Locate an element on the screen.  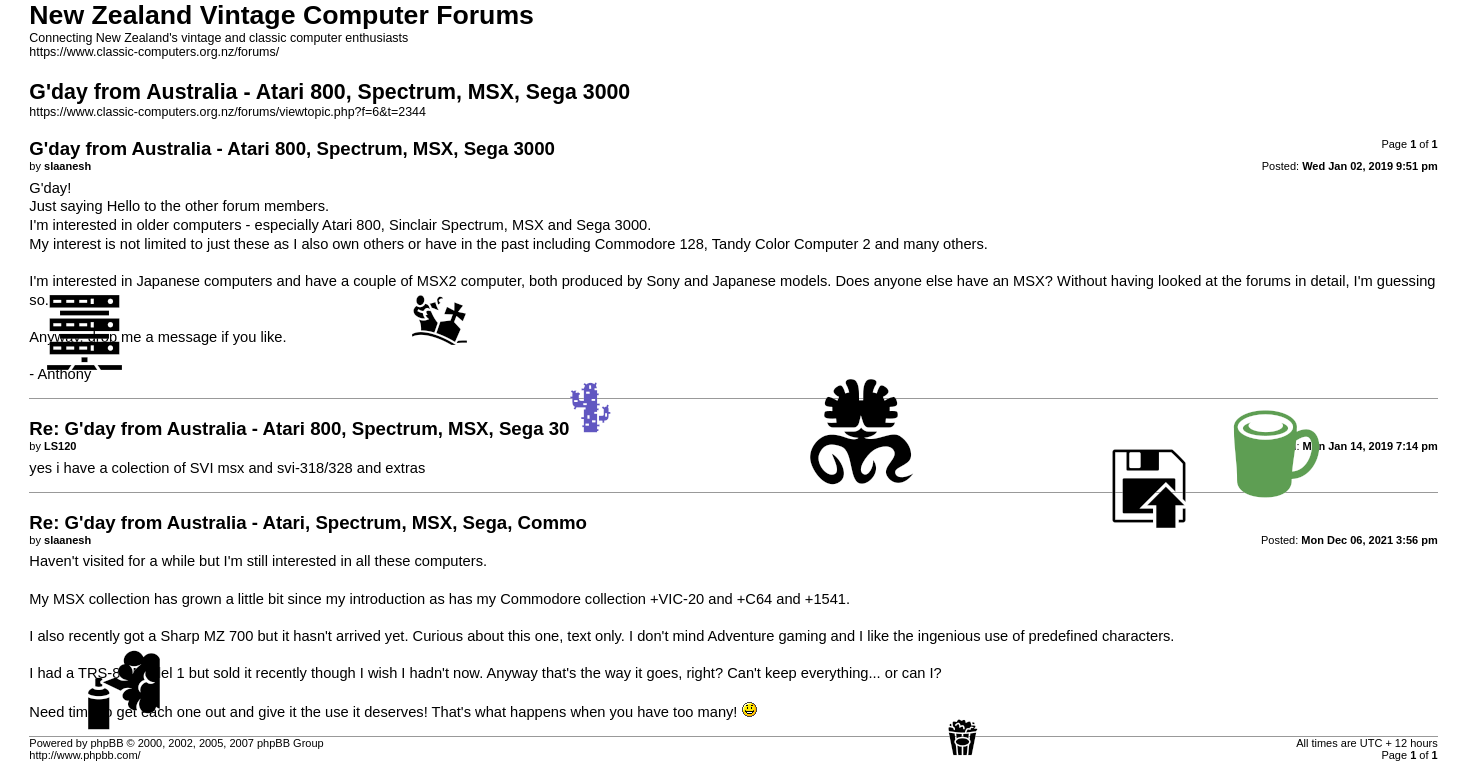
indicates mind control or psychic abilities is located at coordinates (861, 432).